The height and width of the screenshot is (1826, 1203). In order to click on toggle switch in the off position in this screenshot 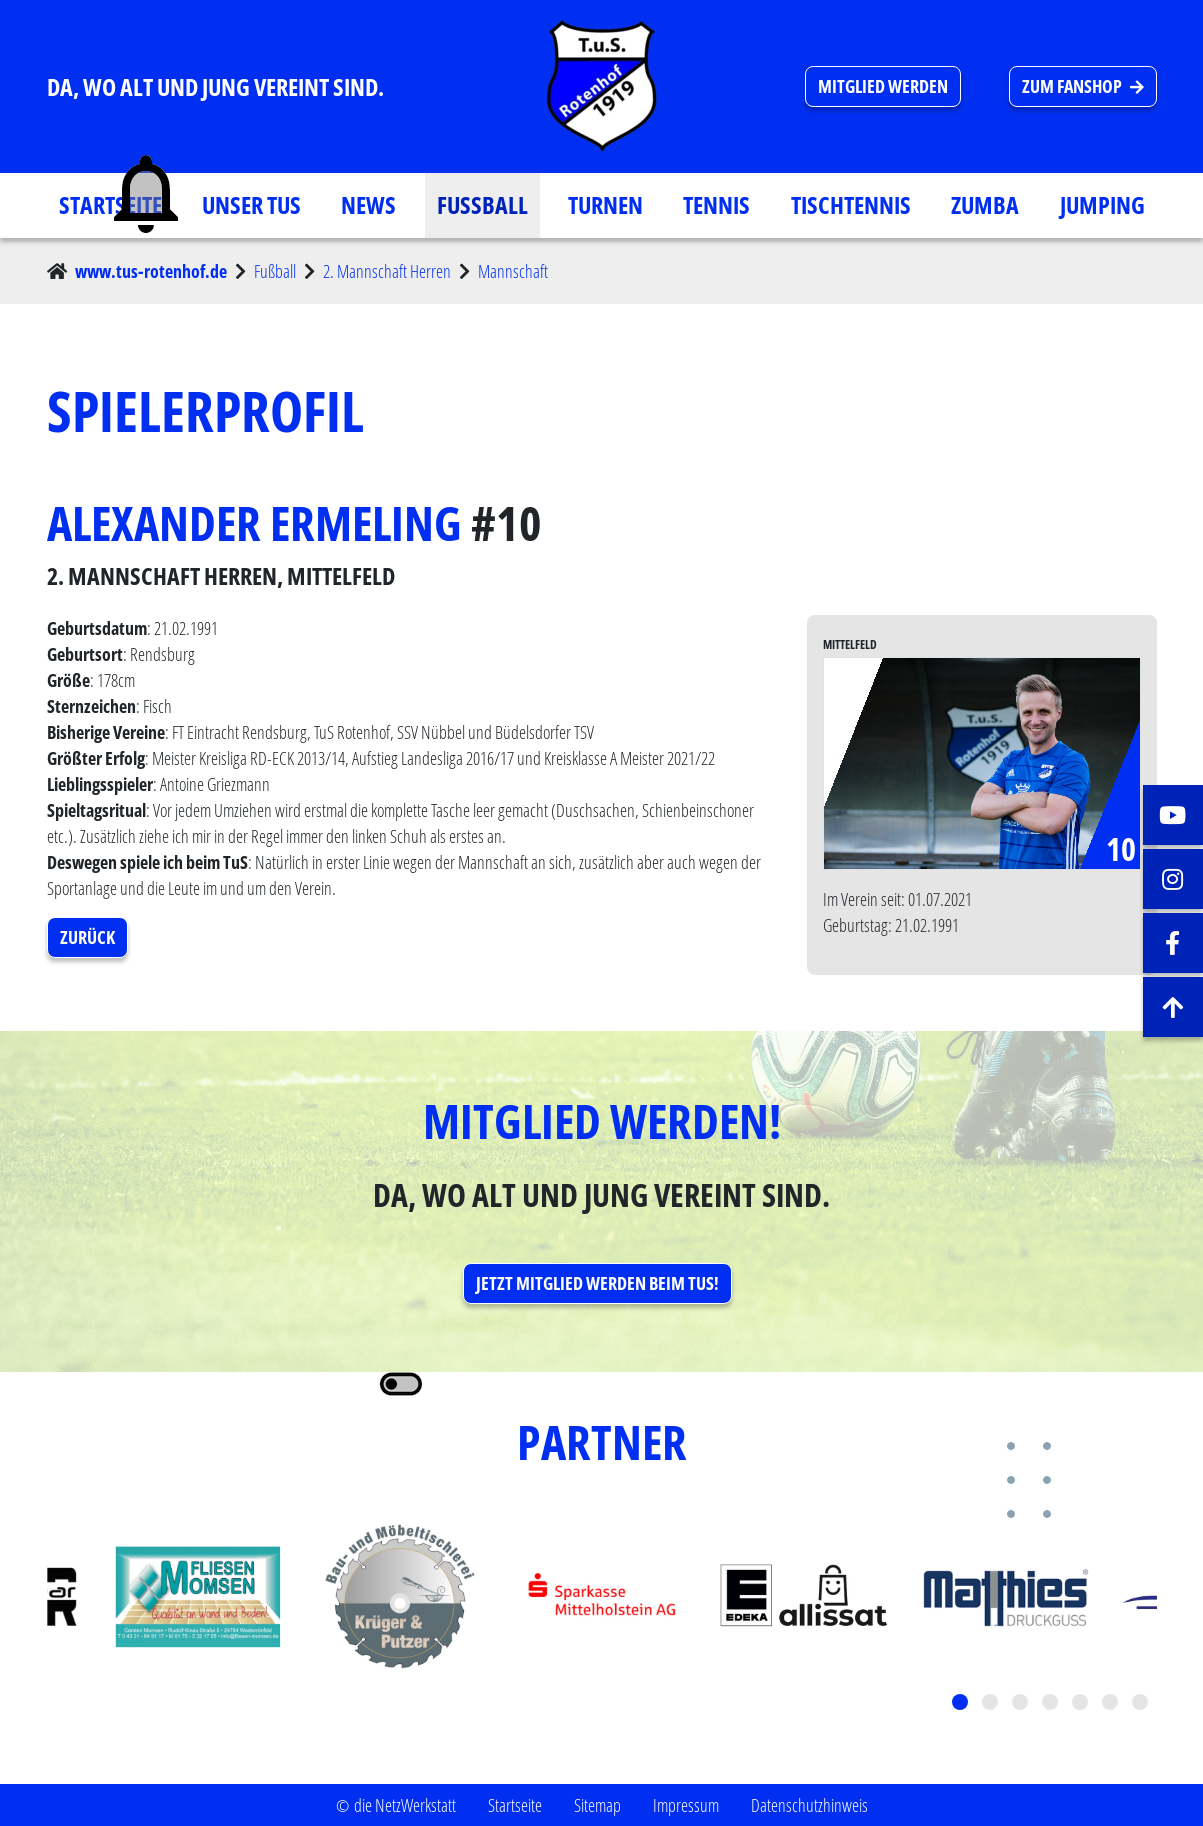, I will do `click(401, 1384)`.